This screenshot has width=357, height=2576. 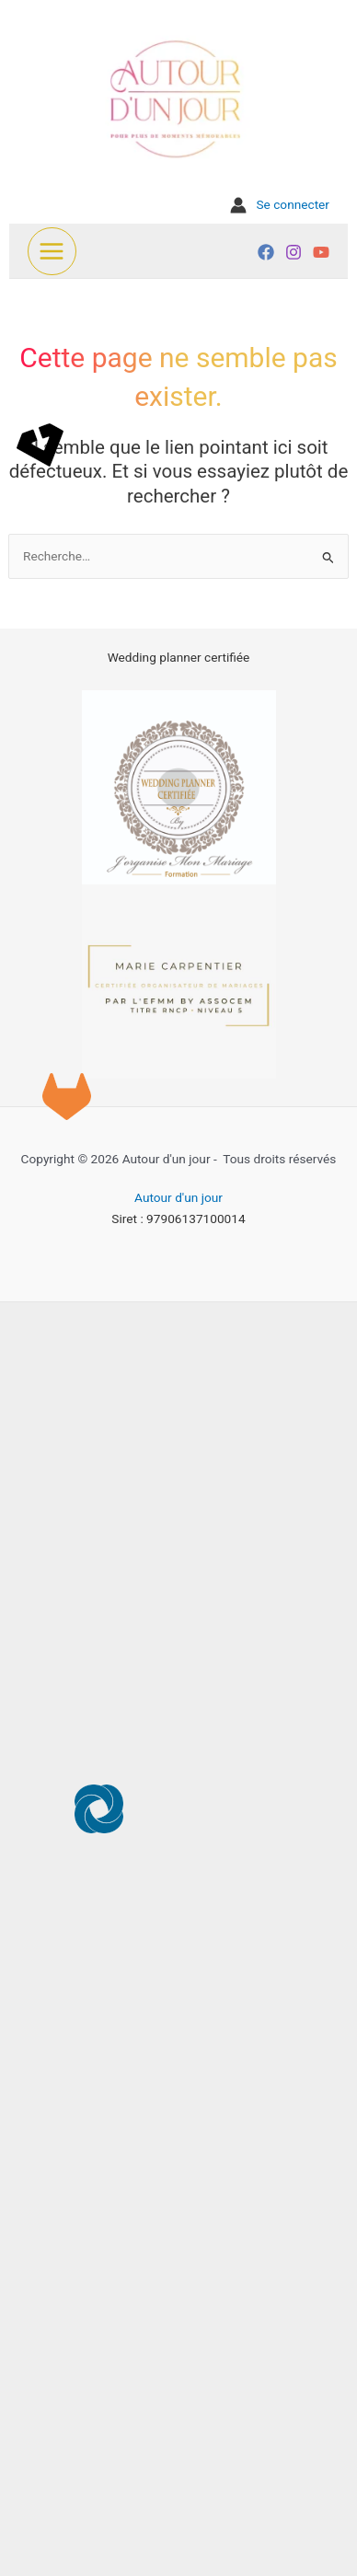 I want to click on open GitLab repository, so click(x=66, y=1096).